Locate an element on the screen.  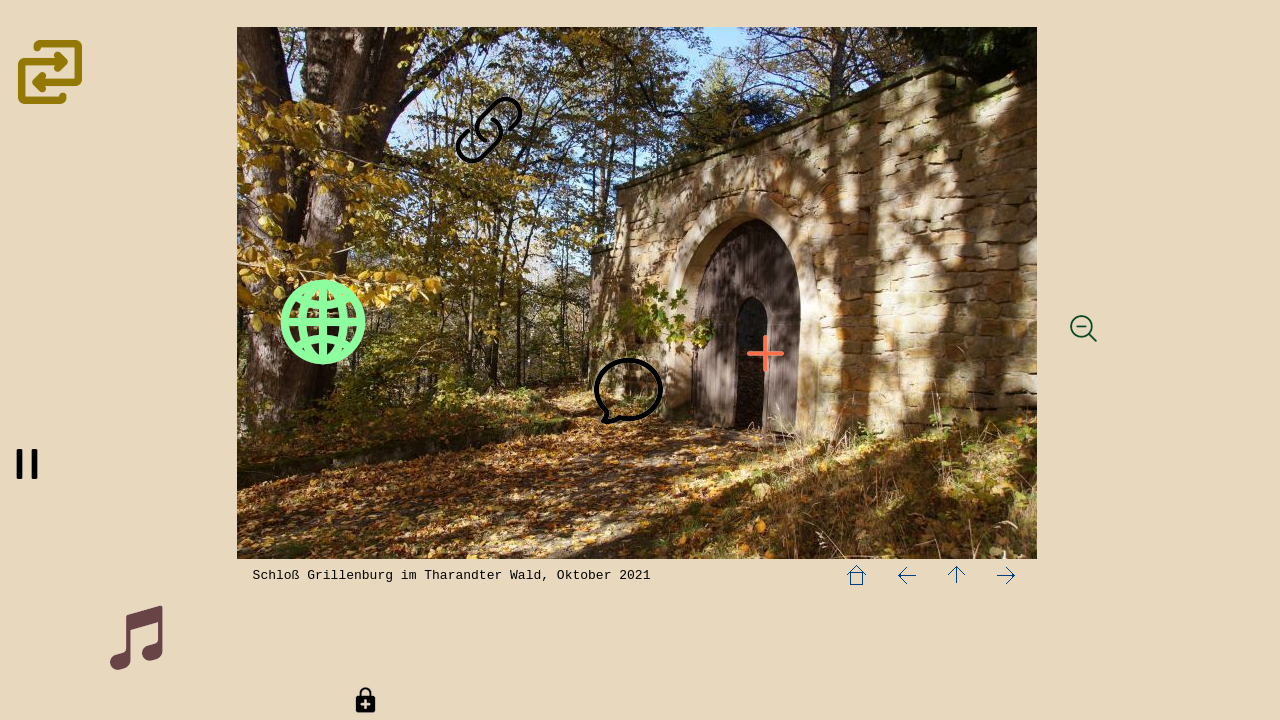
add a new item is located at coordinates (765, 353).